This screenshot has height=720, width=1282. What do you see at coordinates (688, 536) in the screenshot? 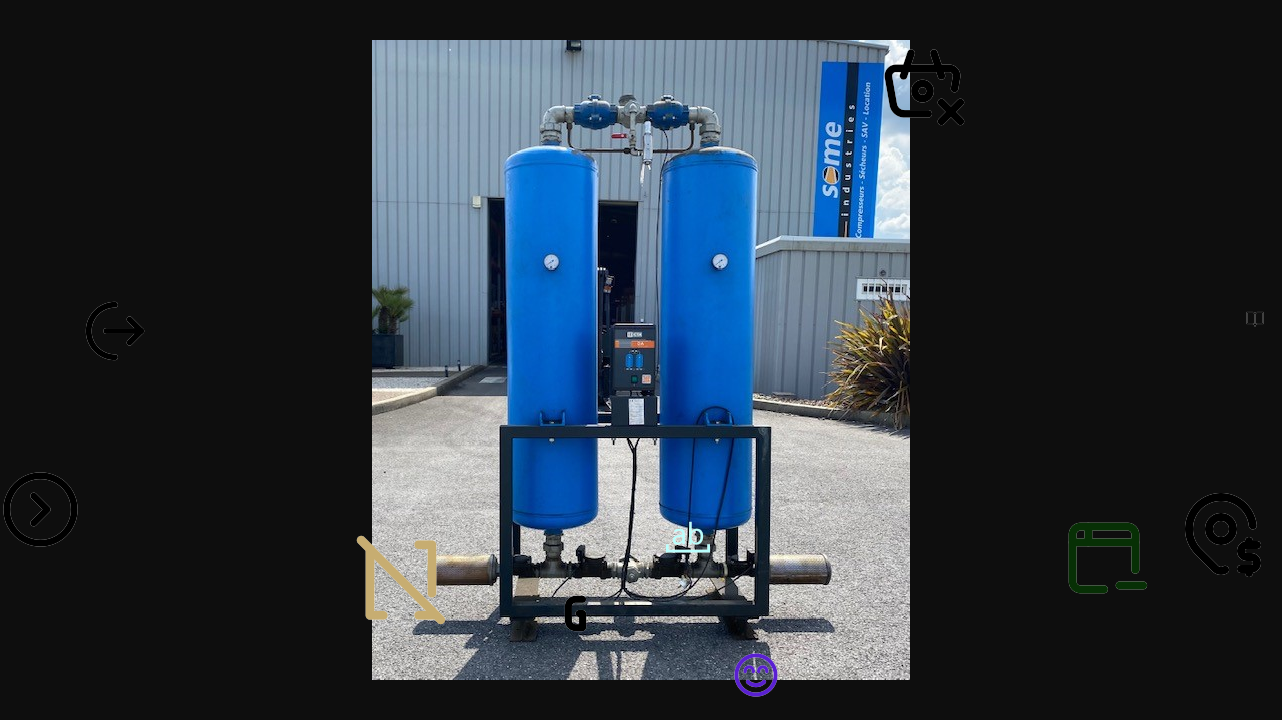
I see `toggle whole word search matching` at bounding box center [688, 536].